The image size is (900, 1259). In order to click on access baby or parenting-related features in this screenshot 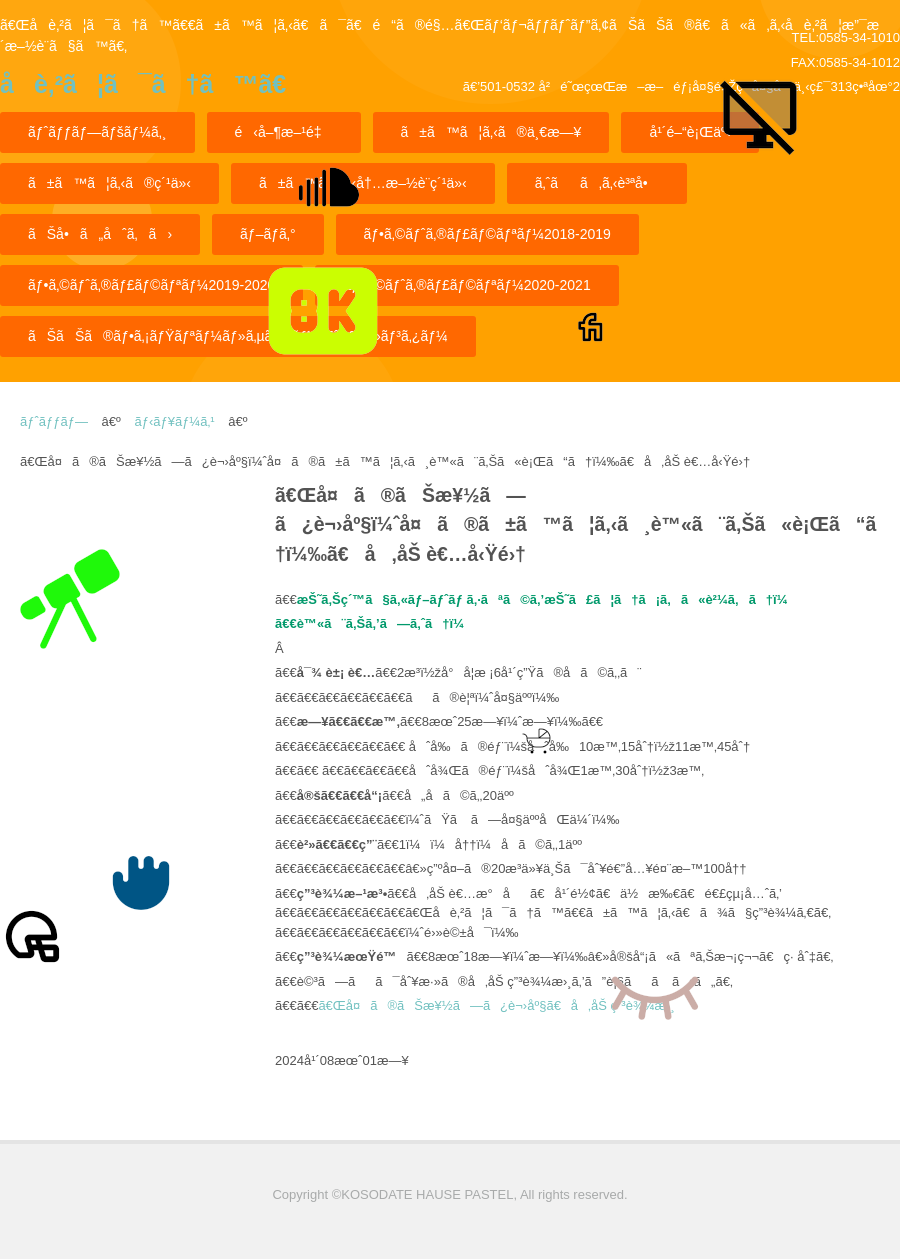, I will do `click(537, 740)`.